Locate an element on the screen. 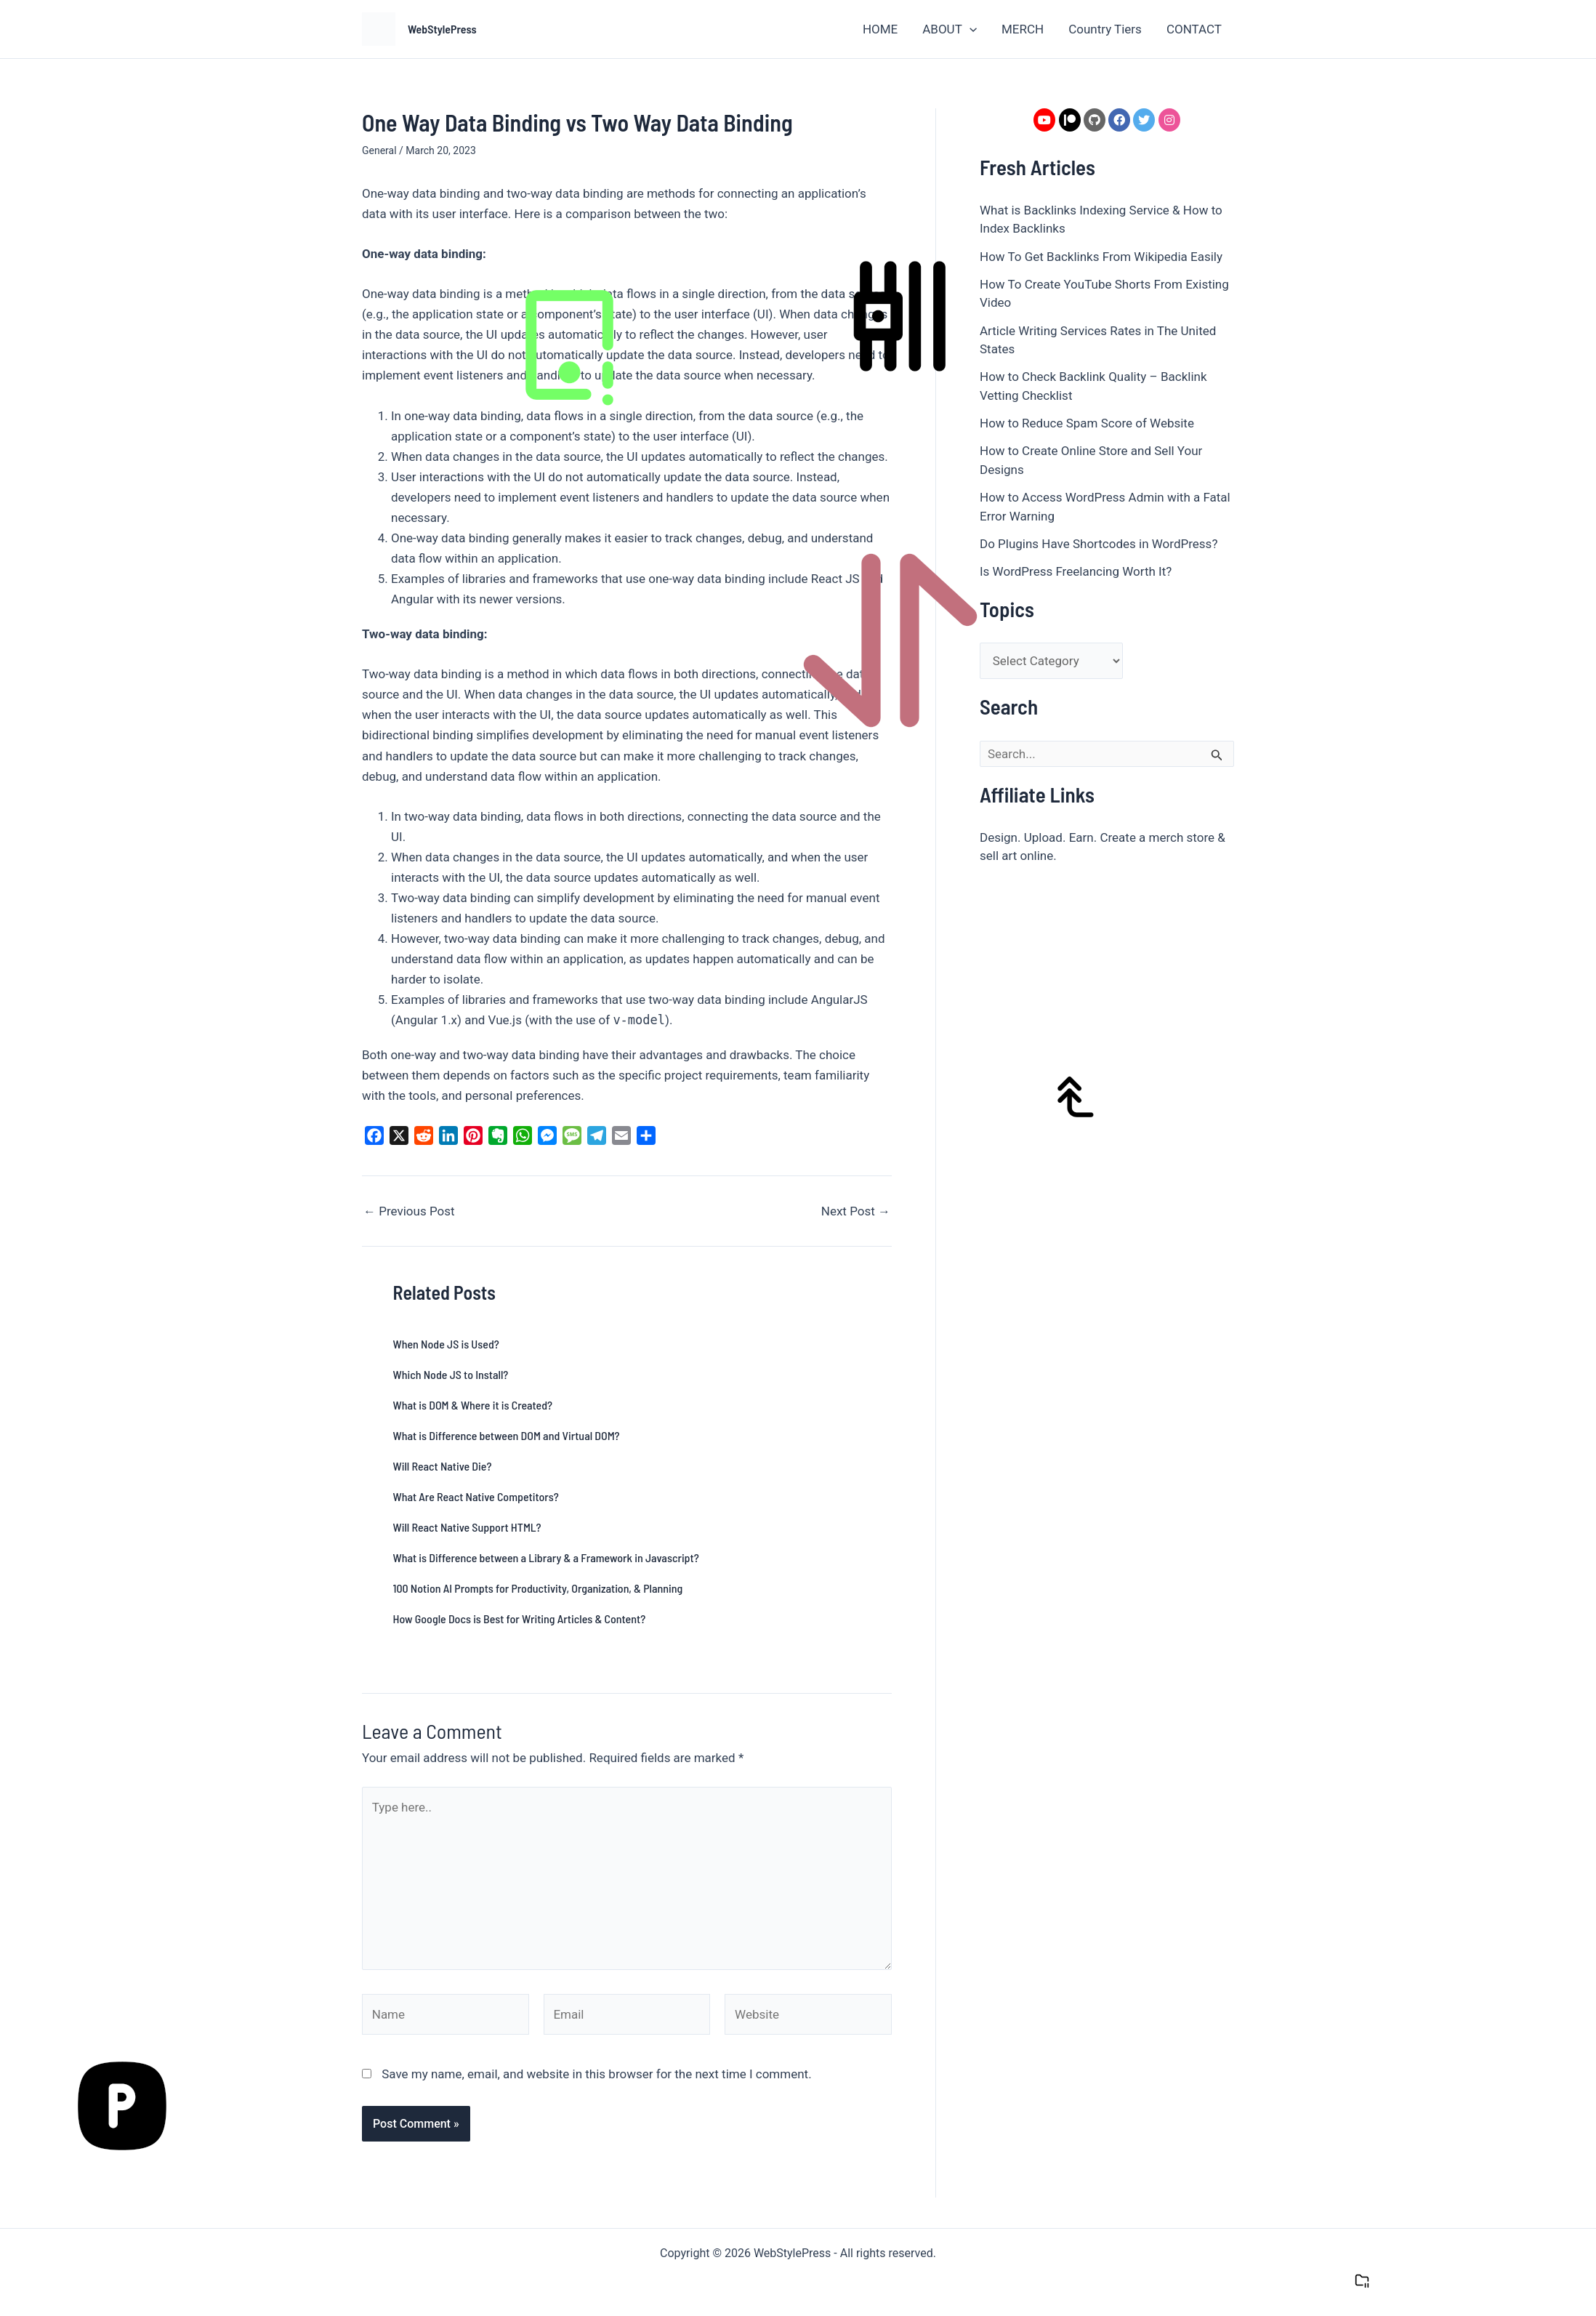 This screenshot has width=1596, height=2316. indicates parking availability or location is located at coordinates (122, 2106).